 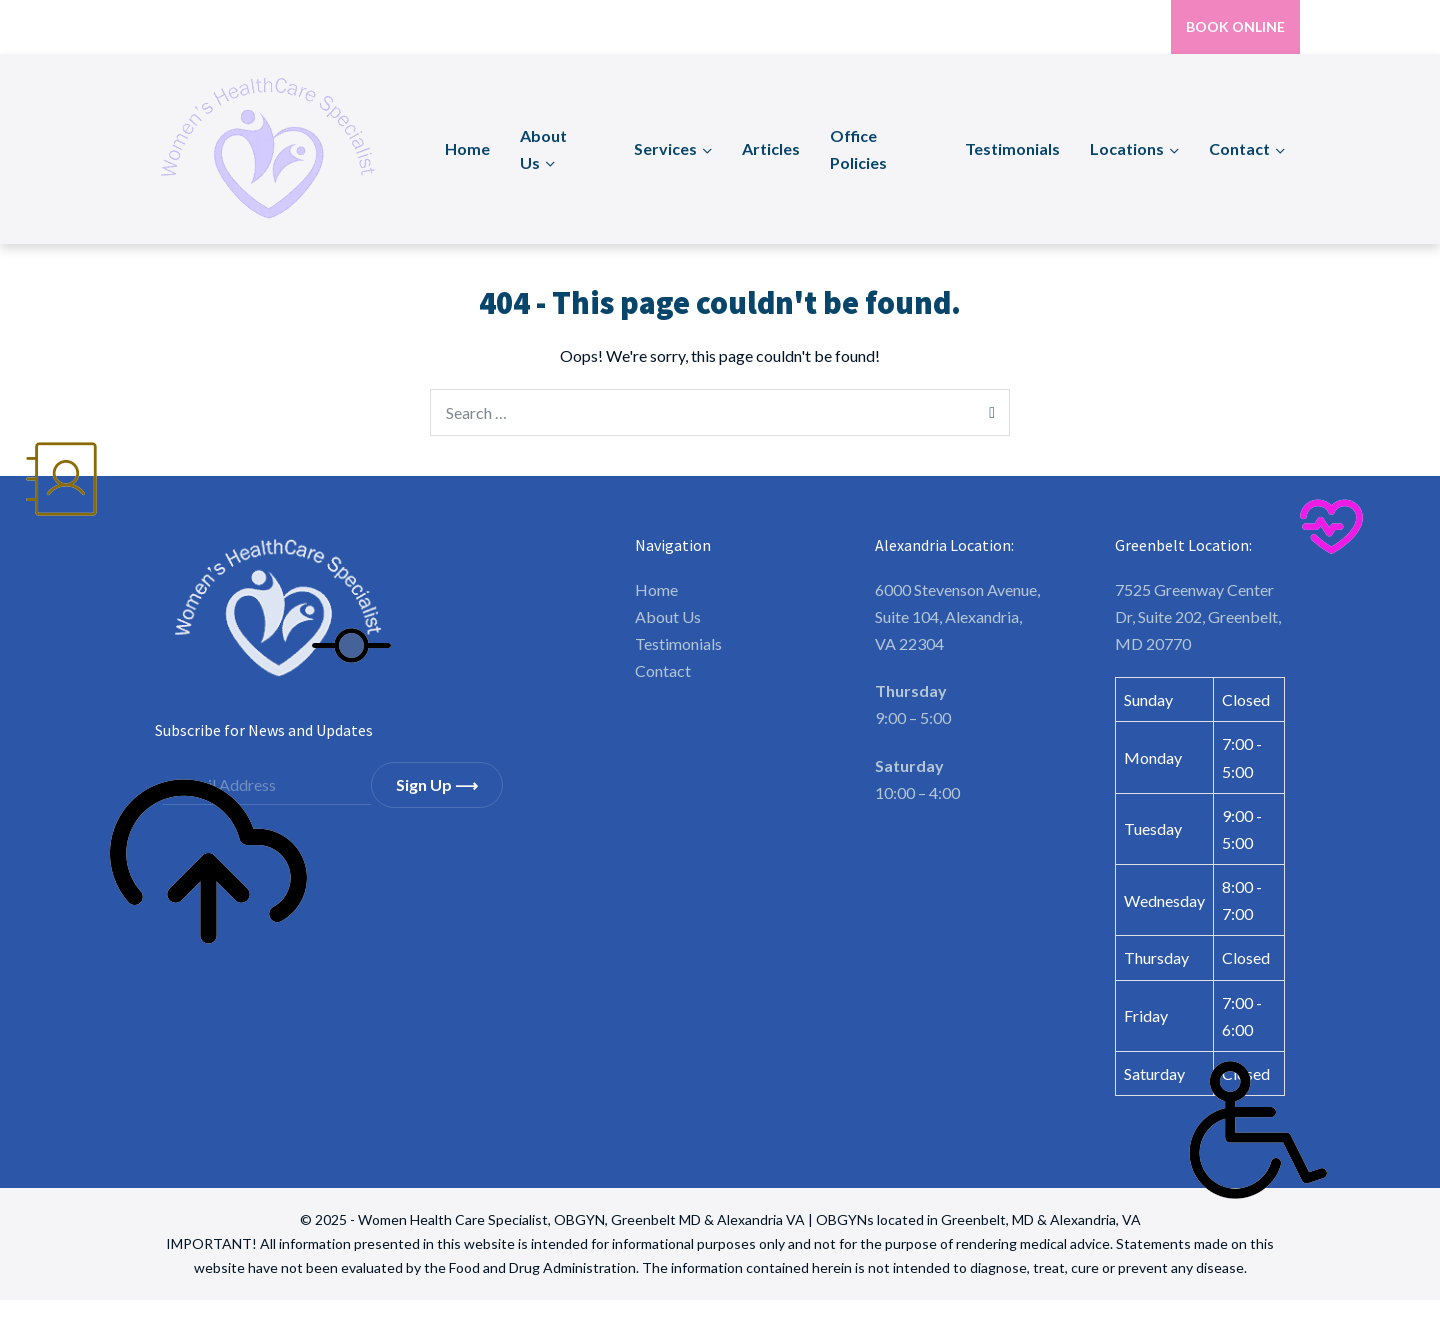 What do you see at coordinates (351, 645) in the screenshot?
I see `view commit history` at bounding box center [351, 645].